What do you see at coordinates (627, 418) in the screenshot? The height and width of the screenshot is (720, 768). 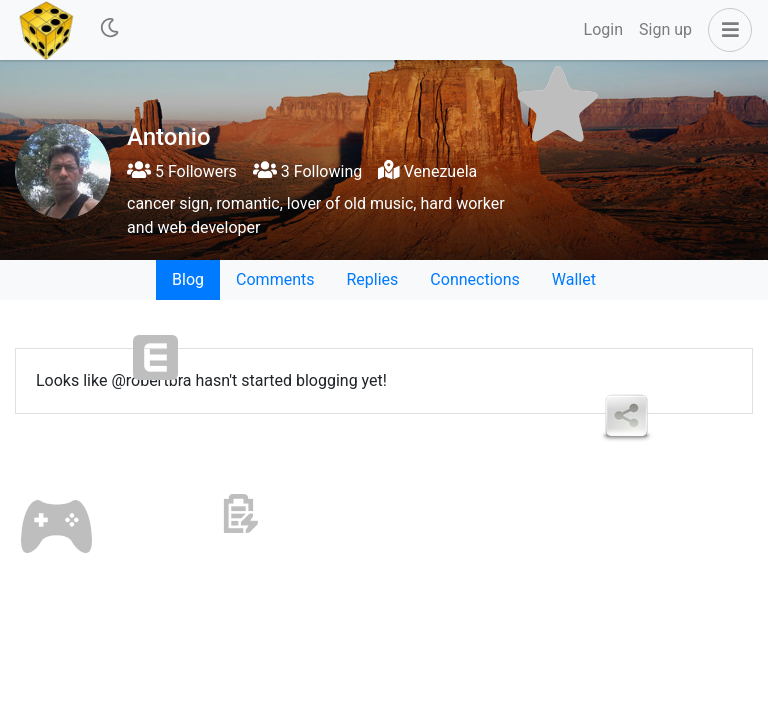 I see `indicates a shared file or folder` at bounding box center [627, 418].